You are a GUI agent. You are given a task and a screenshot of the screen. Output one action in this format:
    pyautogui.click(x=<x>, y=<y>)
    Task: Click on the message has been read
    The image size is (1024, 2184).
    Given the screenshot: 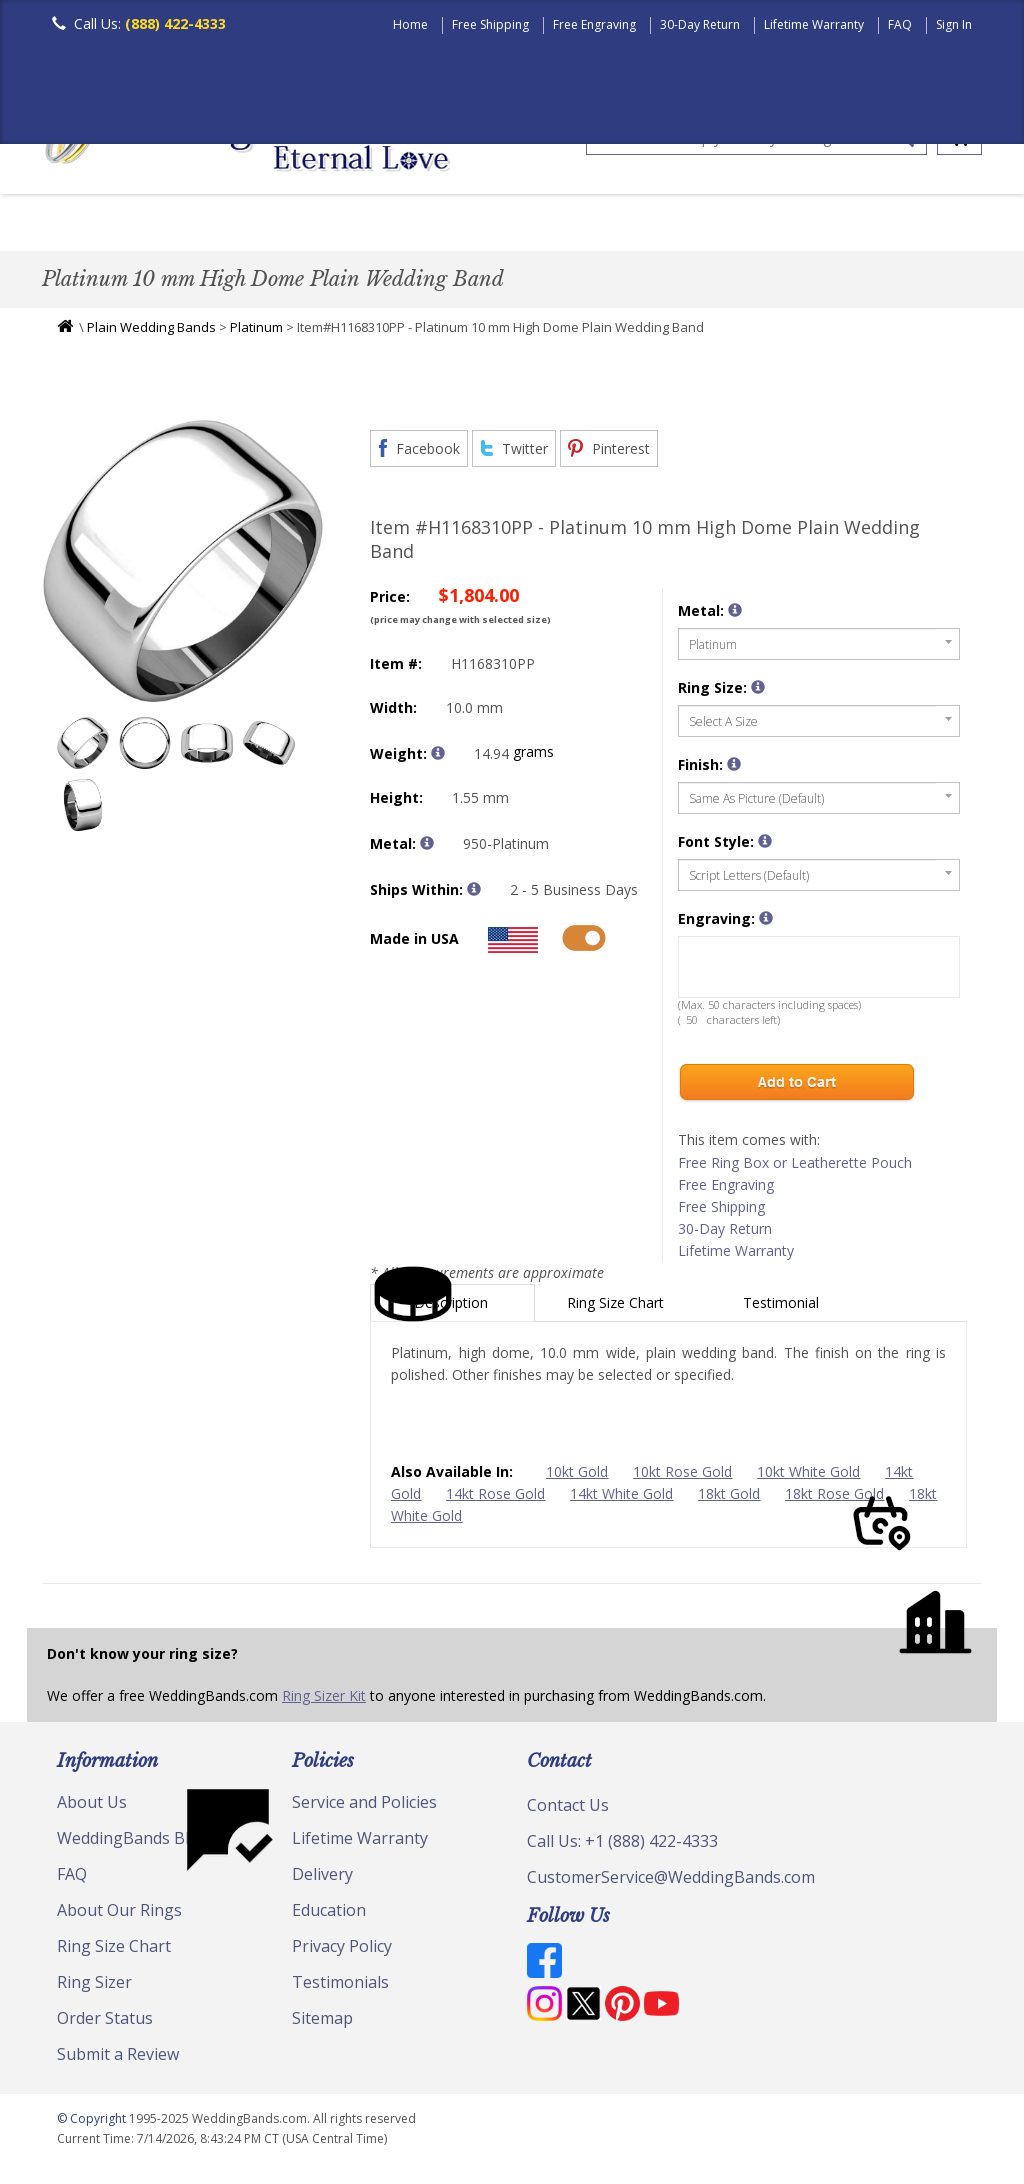 What is the action you would take?
    pyautogui.click(x=228, y=1830)
    